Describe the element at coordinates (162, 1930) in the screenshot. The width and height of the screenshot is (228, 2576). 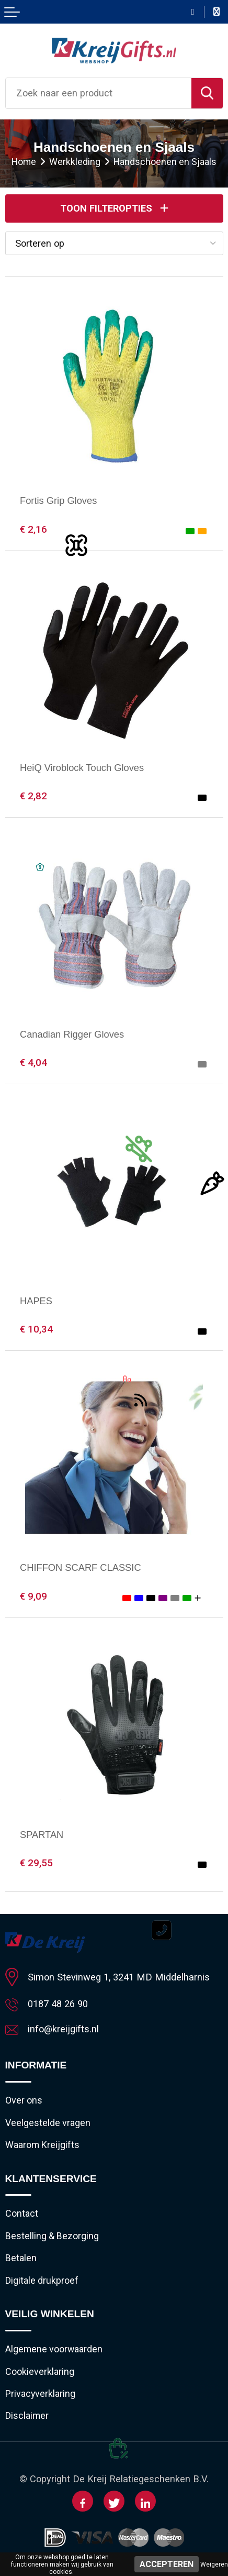
I see `make or receive a phone call` at that location.